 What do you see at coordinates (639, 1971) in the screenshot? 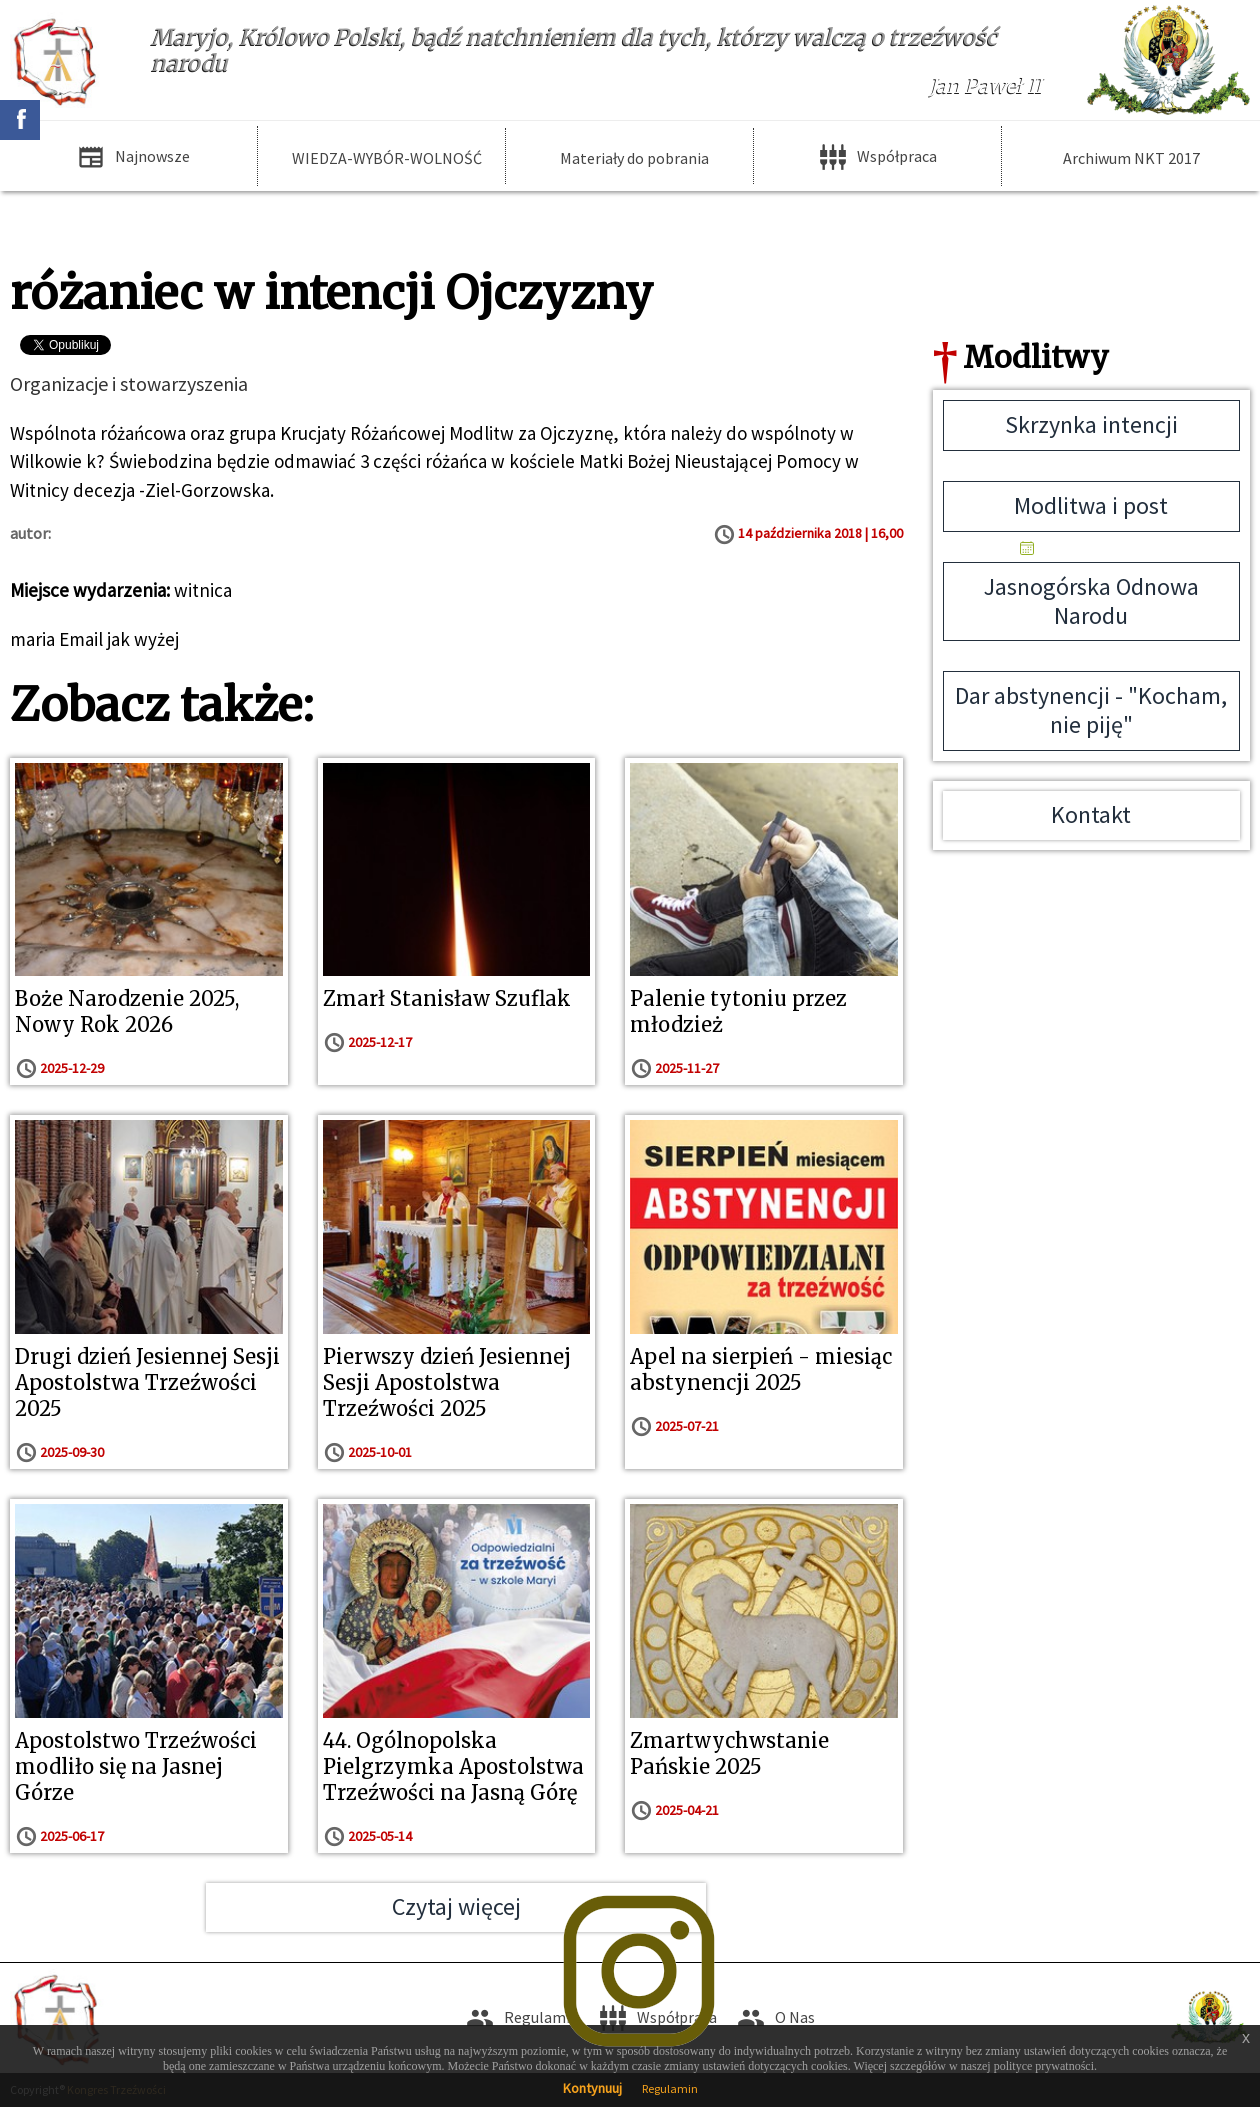
I see `open instagram app` at bounding box center [639, 1971].